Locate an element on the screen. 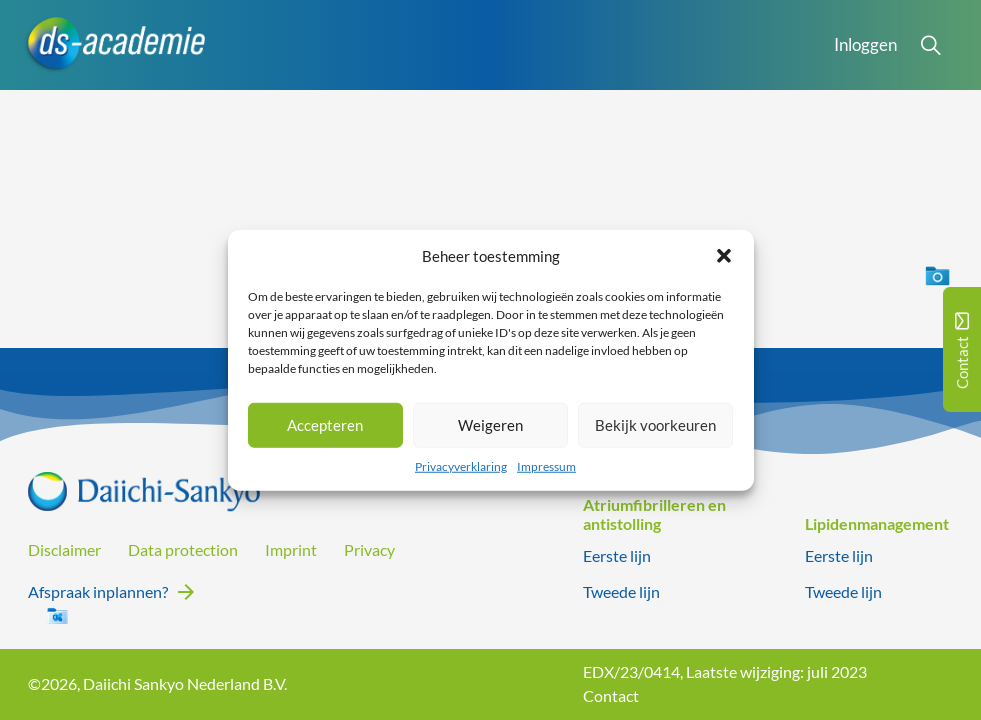 Image resolution: width=981 pixels, height=720 pixels. open cortana-related files folder is located at coordinates (937, 276).